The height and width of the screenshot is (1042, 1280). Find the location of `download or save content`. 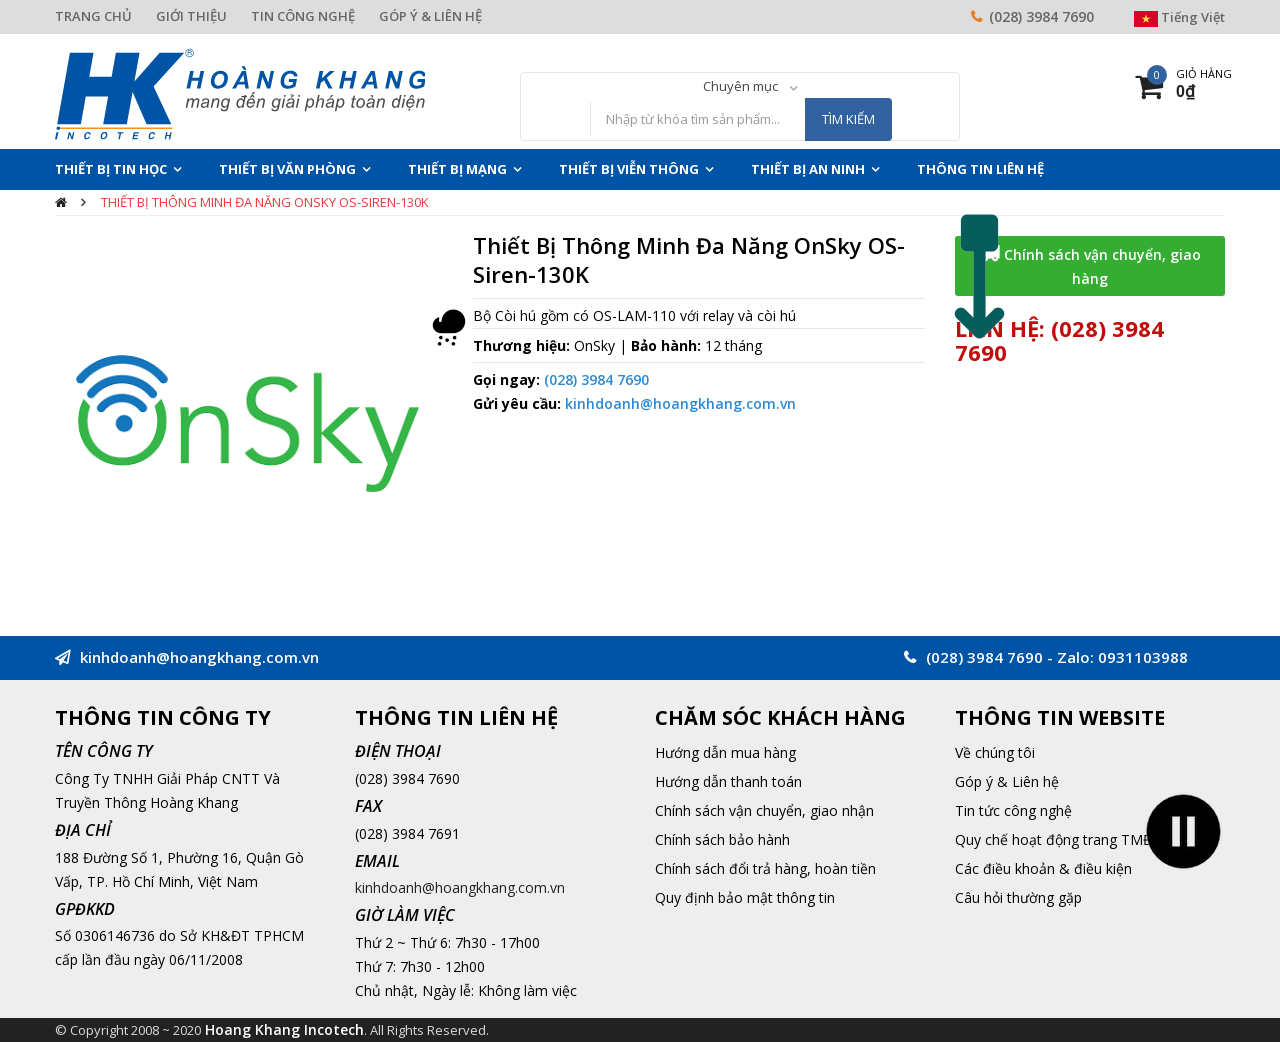

download or save content is located at coordinates (979, 276).